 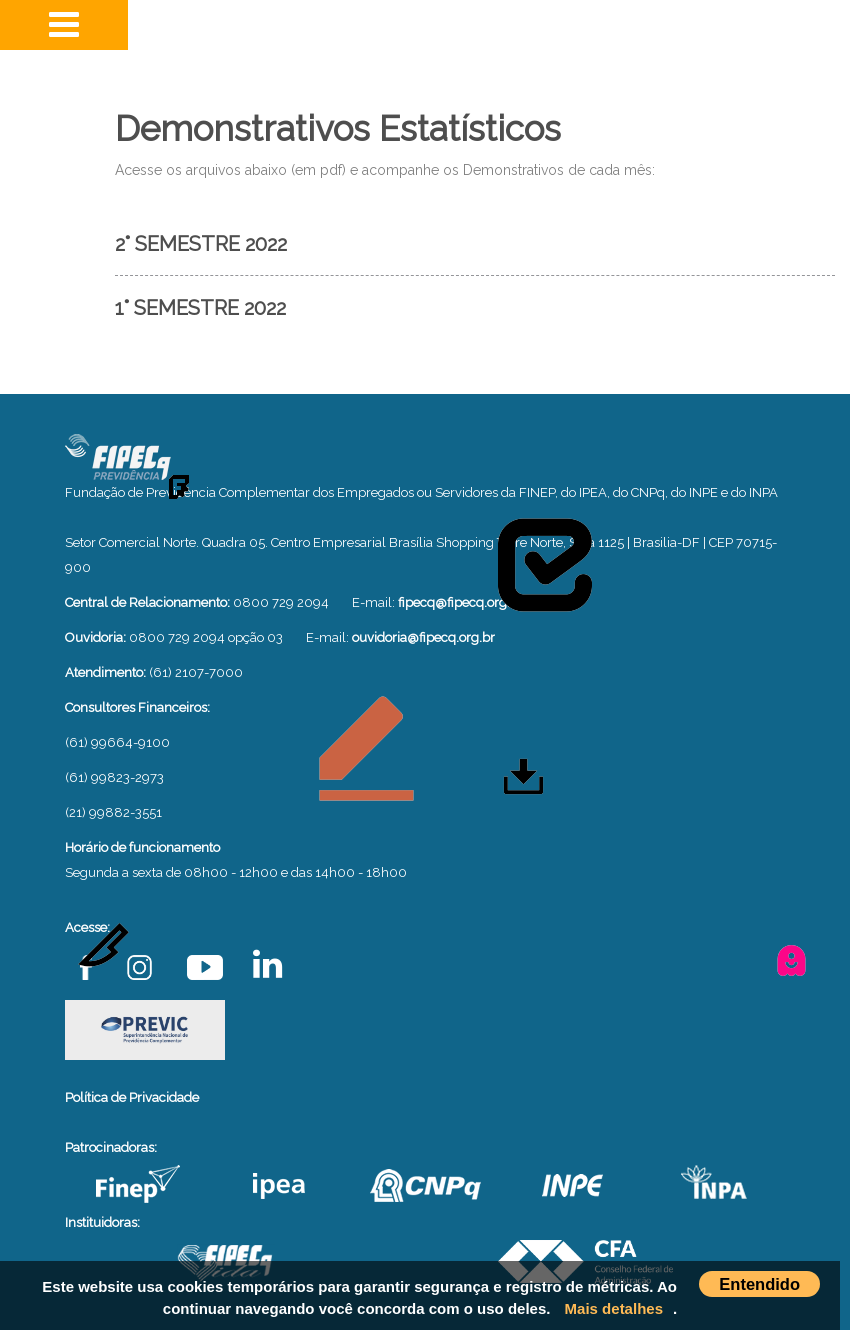 I want to click on slice or cut selected elements, so click(x=104, y=945).